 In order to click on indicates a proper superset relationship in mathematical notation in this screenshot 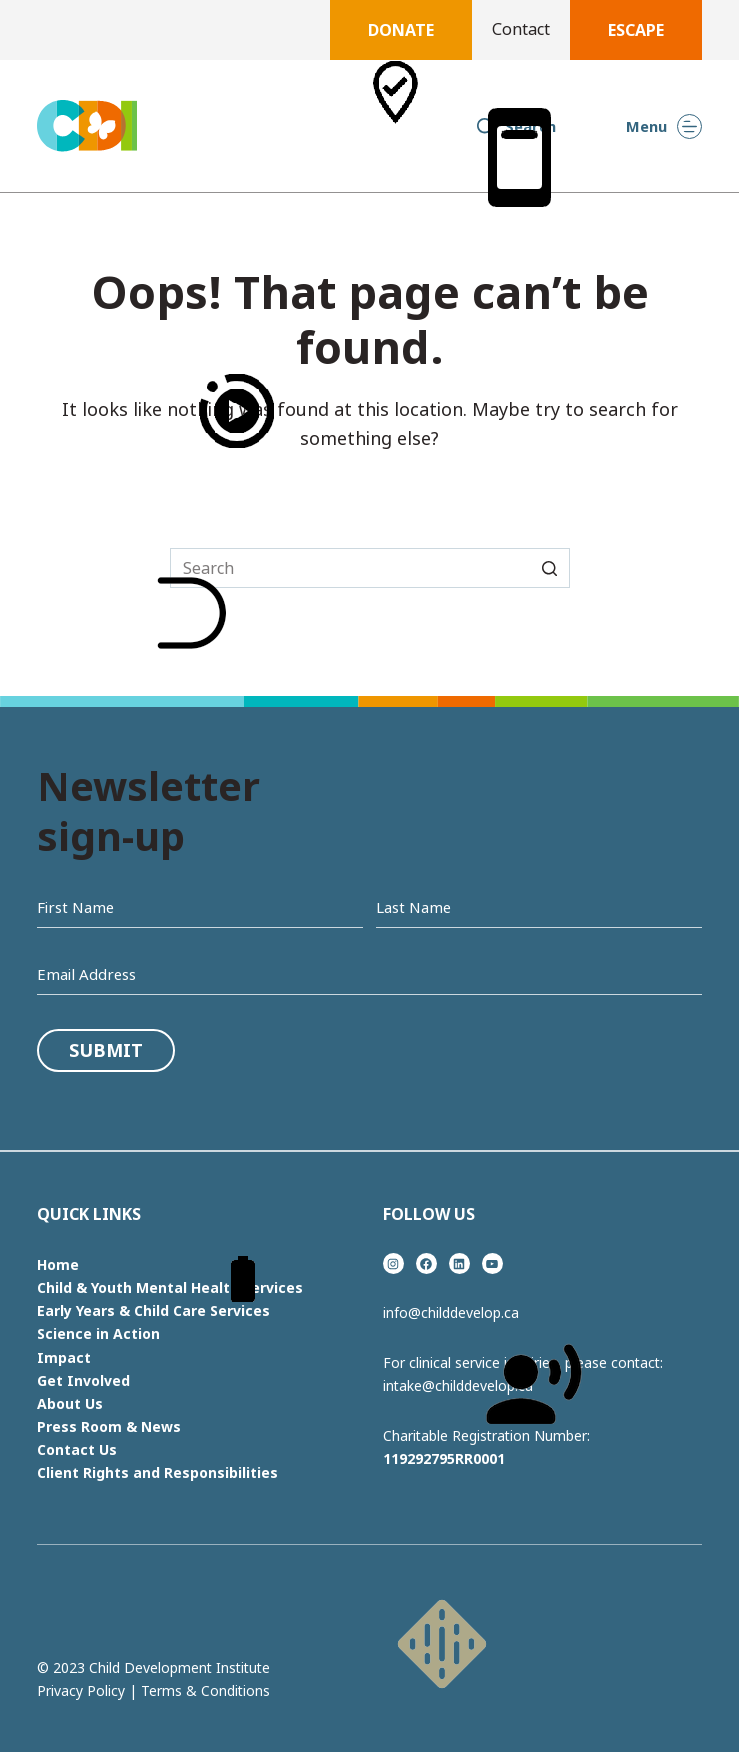, I will do `click(187, 613)`.